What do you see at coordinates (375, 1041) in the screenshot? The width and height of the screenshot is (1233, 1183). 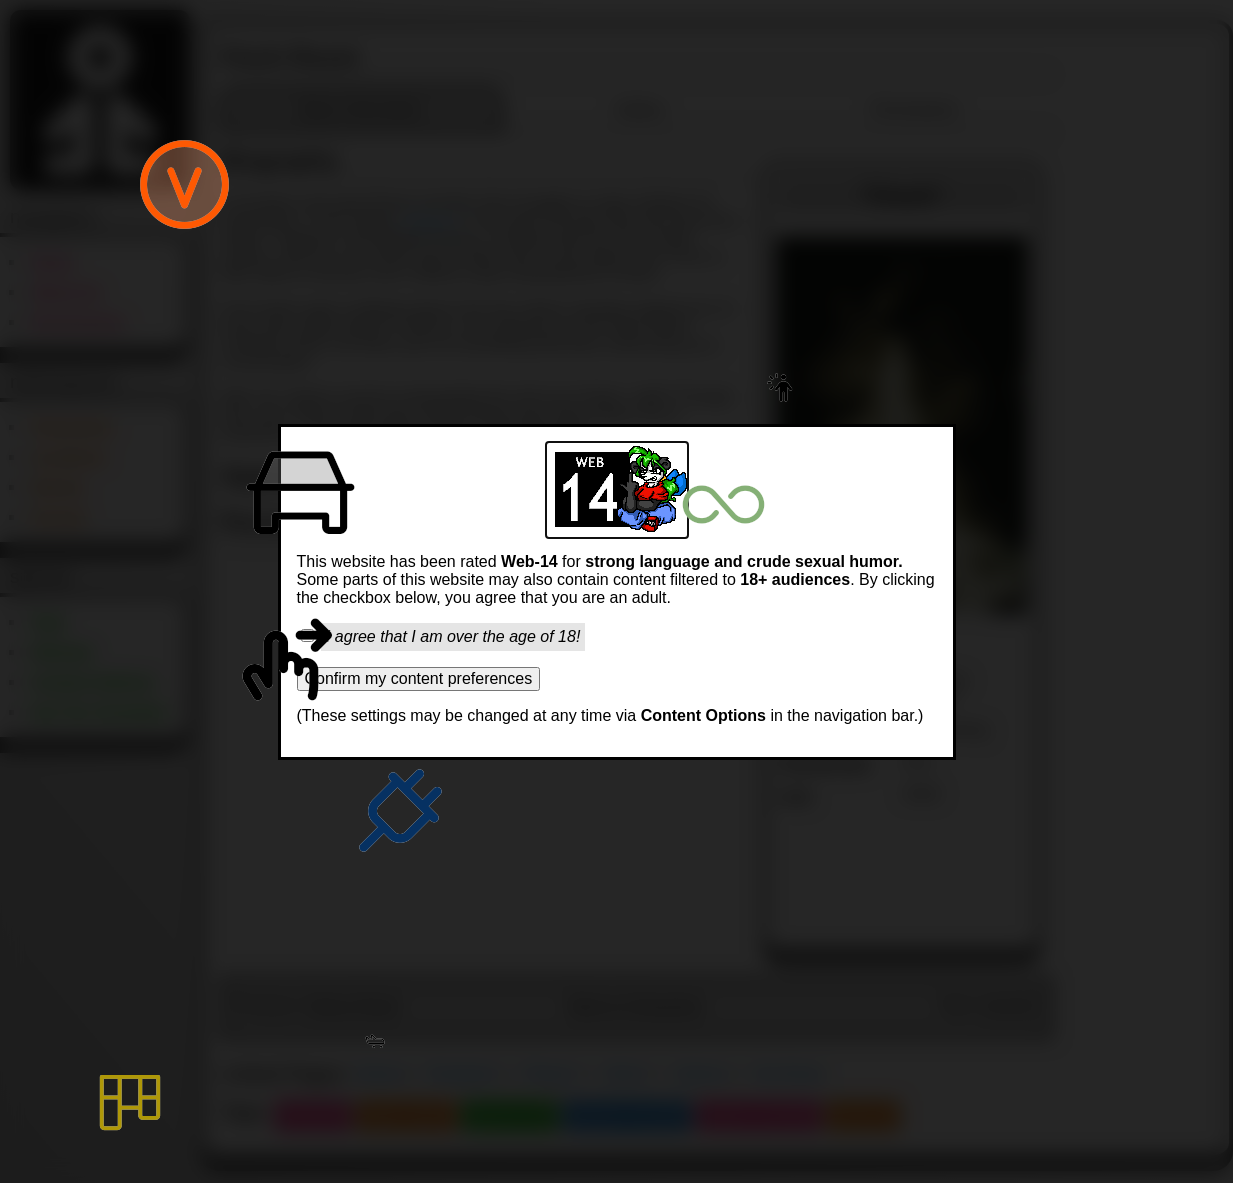 I see `flight has landed or is on the ground` at bounding box center [375, 1041].